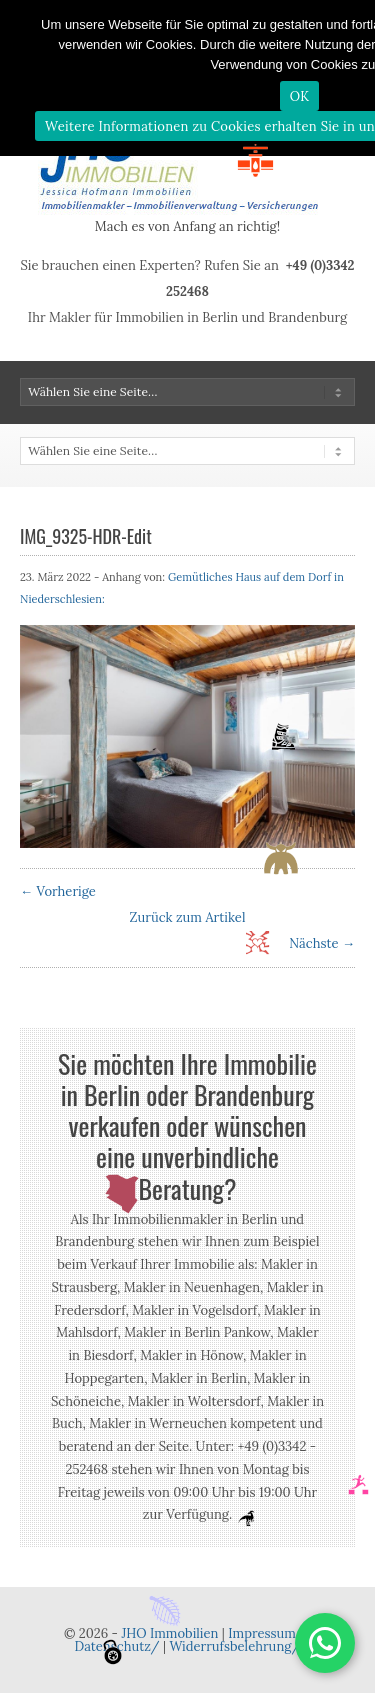 Image resolution: width=375 pixels, height=1693 pixels. What do you see at coordinates (255, 160) in the screenshot?
I see `adjust water or gas flow settings` at bounding box center [255, 160].